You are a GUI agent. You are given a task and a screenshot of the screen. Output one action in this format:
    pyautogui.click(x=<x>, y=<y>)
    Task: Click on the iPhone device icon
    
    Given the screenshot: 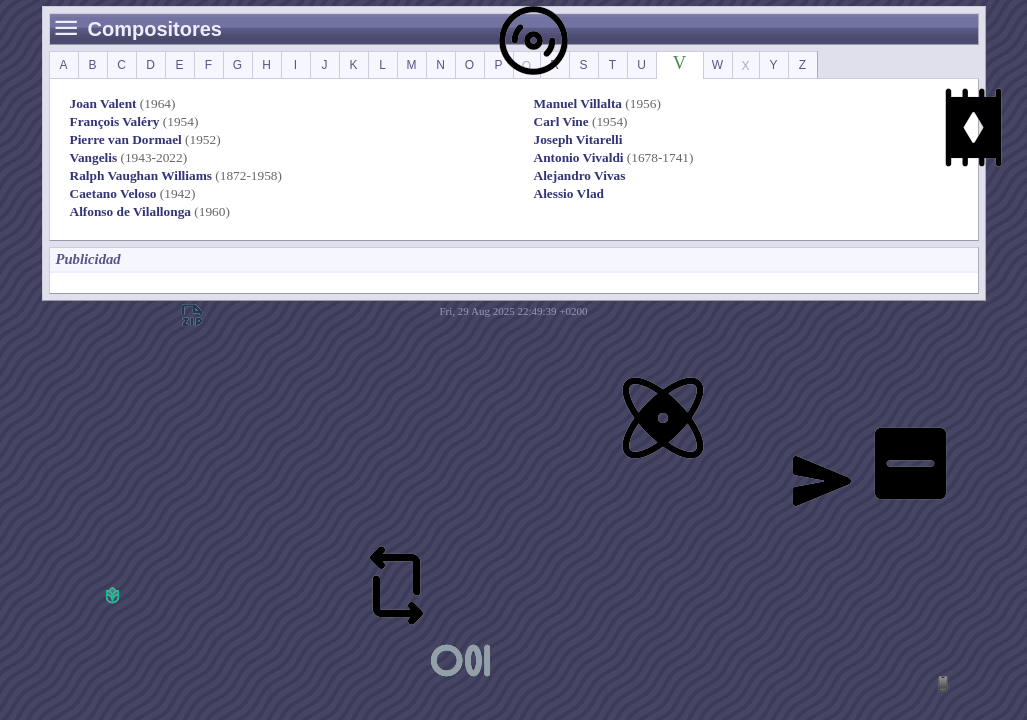 What is the action you would take?
    pyautogui.click(x=943, y=684)
    